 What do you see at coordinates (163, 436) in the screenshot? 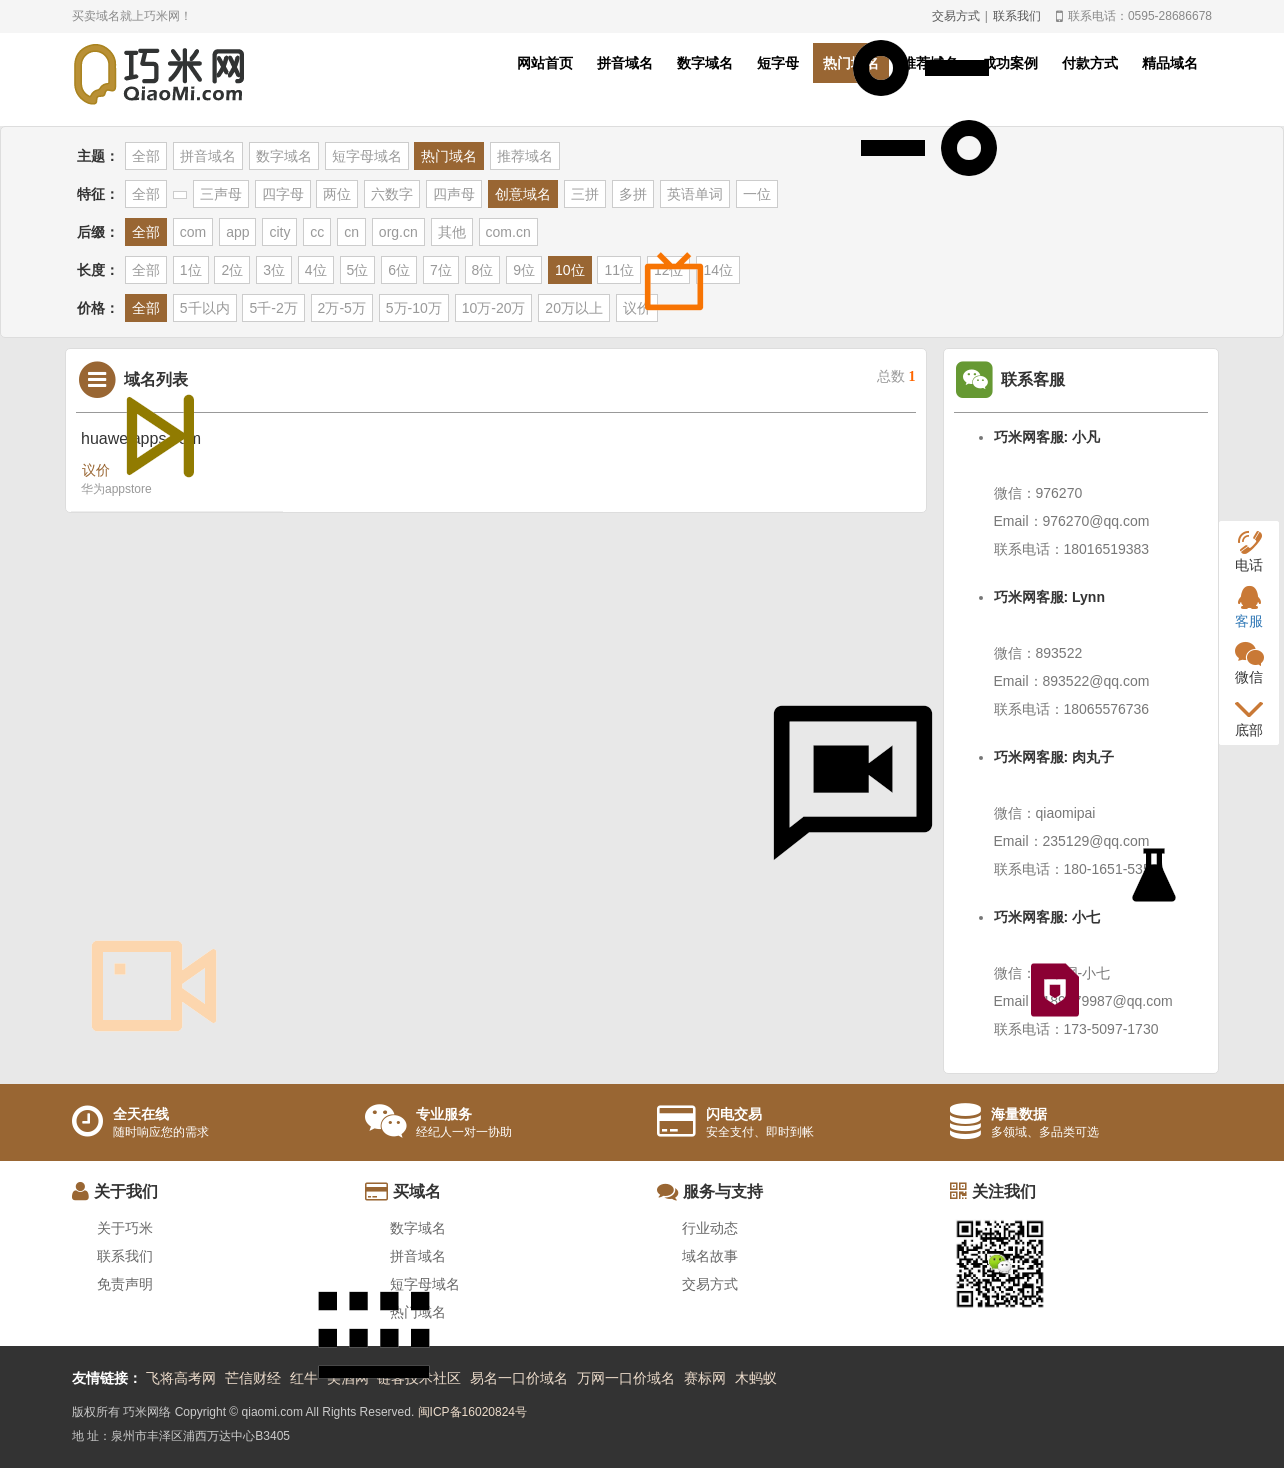
I see `skip to the next track` at bounding box center [163, 436].